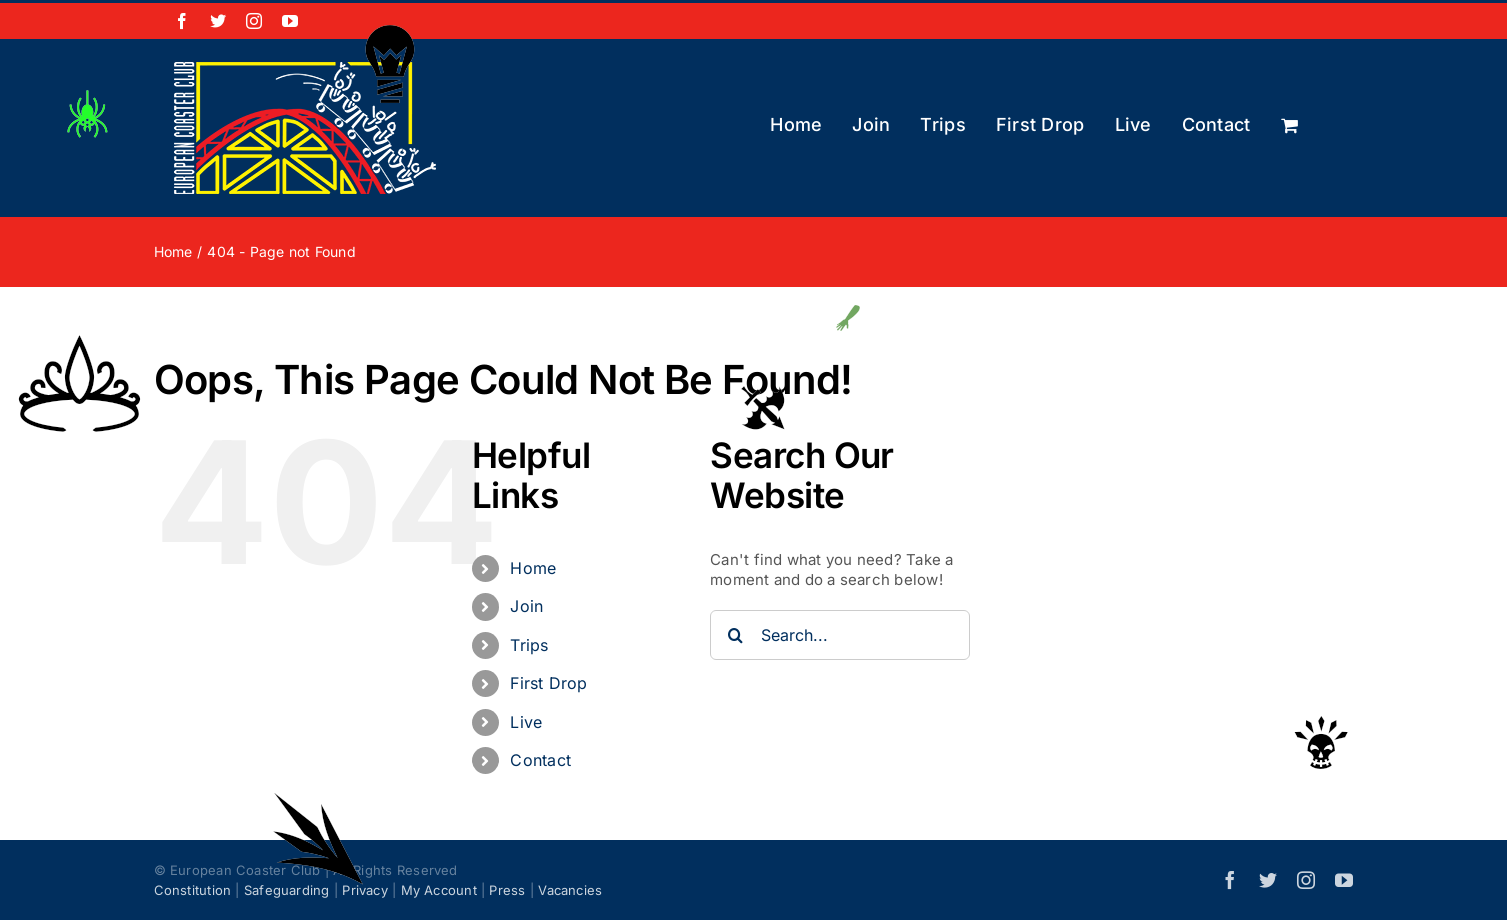  What do you see at coordinates (848, 318) in the screenshot?
I see `select arm or forearm body part` at bounding box center [848, 318].